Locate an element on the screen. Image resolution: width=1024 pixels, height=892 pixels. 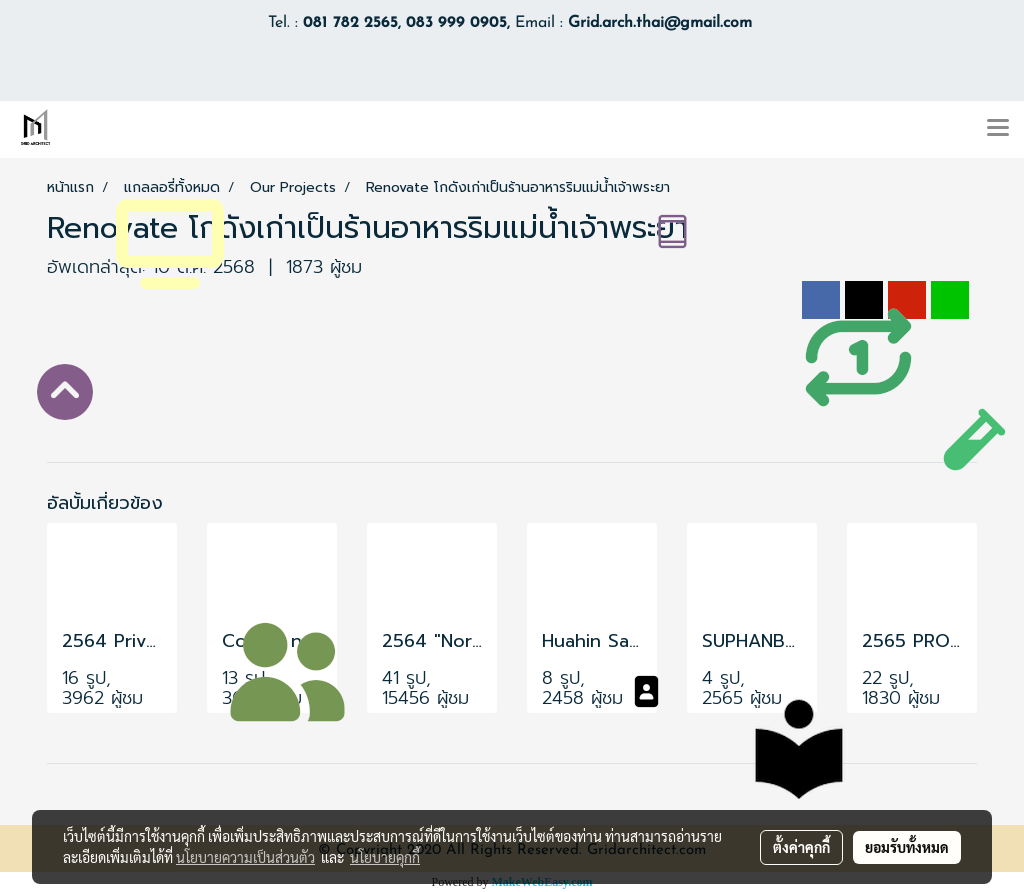
scroll to top of page is located at coordinates (65, 392).